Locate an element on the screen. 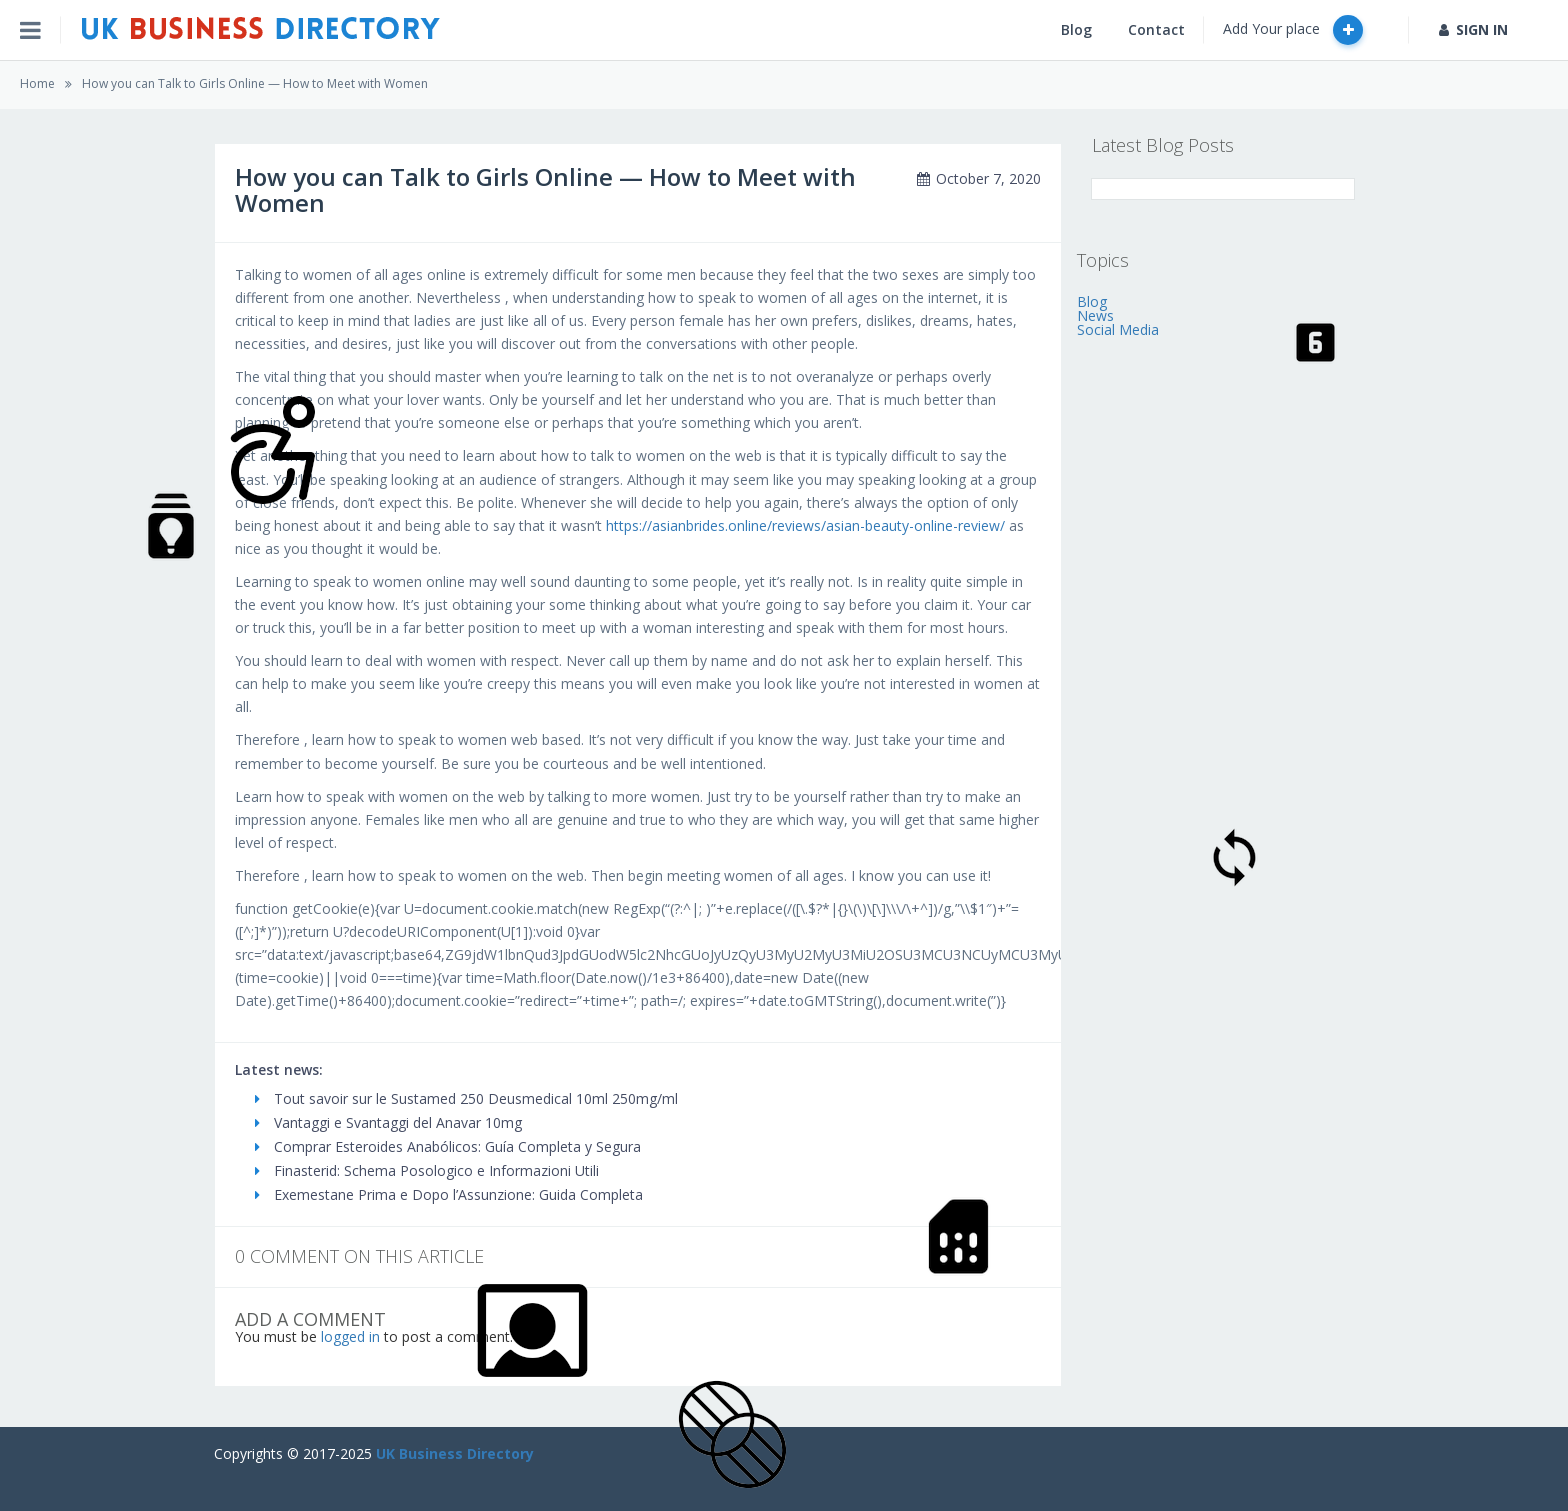 The width and height of the screenshot is (1568, 1511). manage sim card settings is located at coordinates (958, 1236).